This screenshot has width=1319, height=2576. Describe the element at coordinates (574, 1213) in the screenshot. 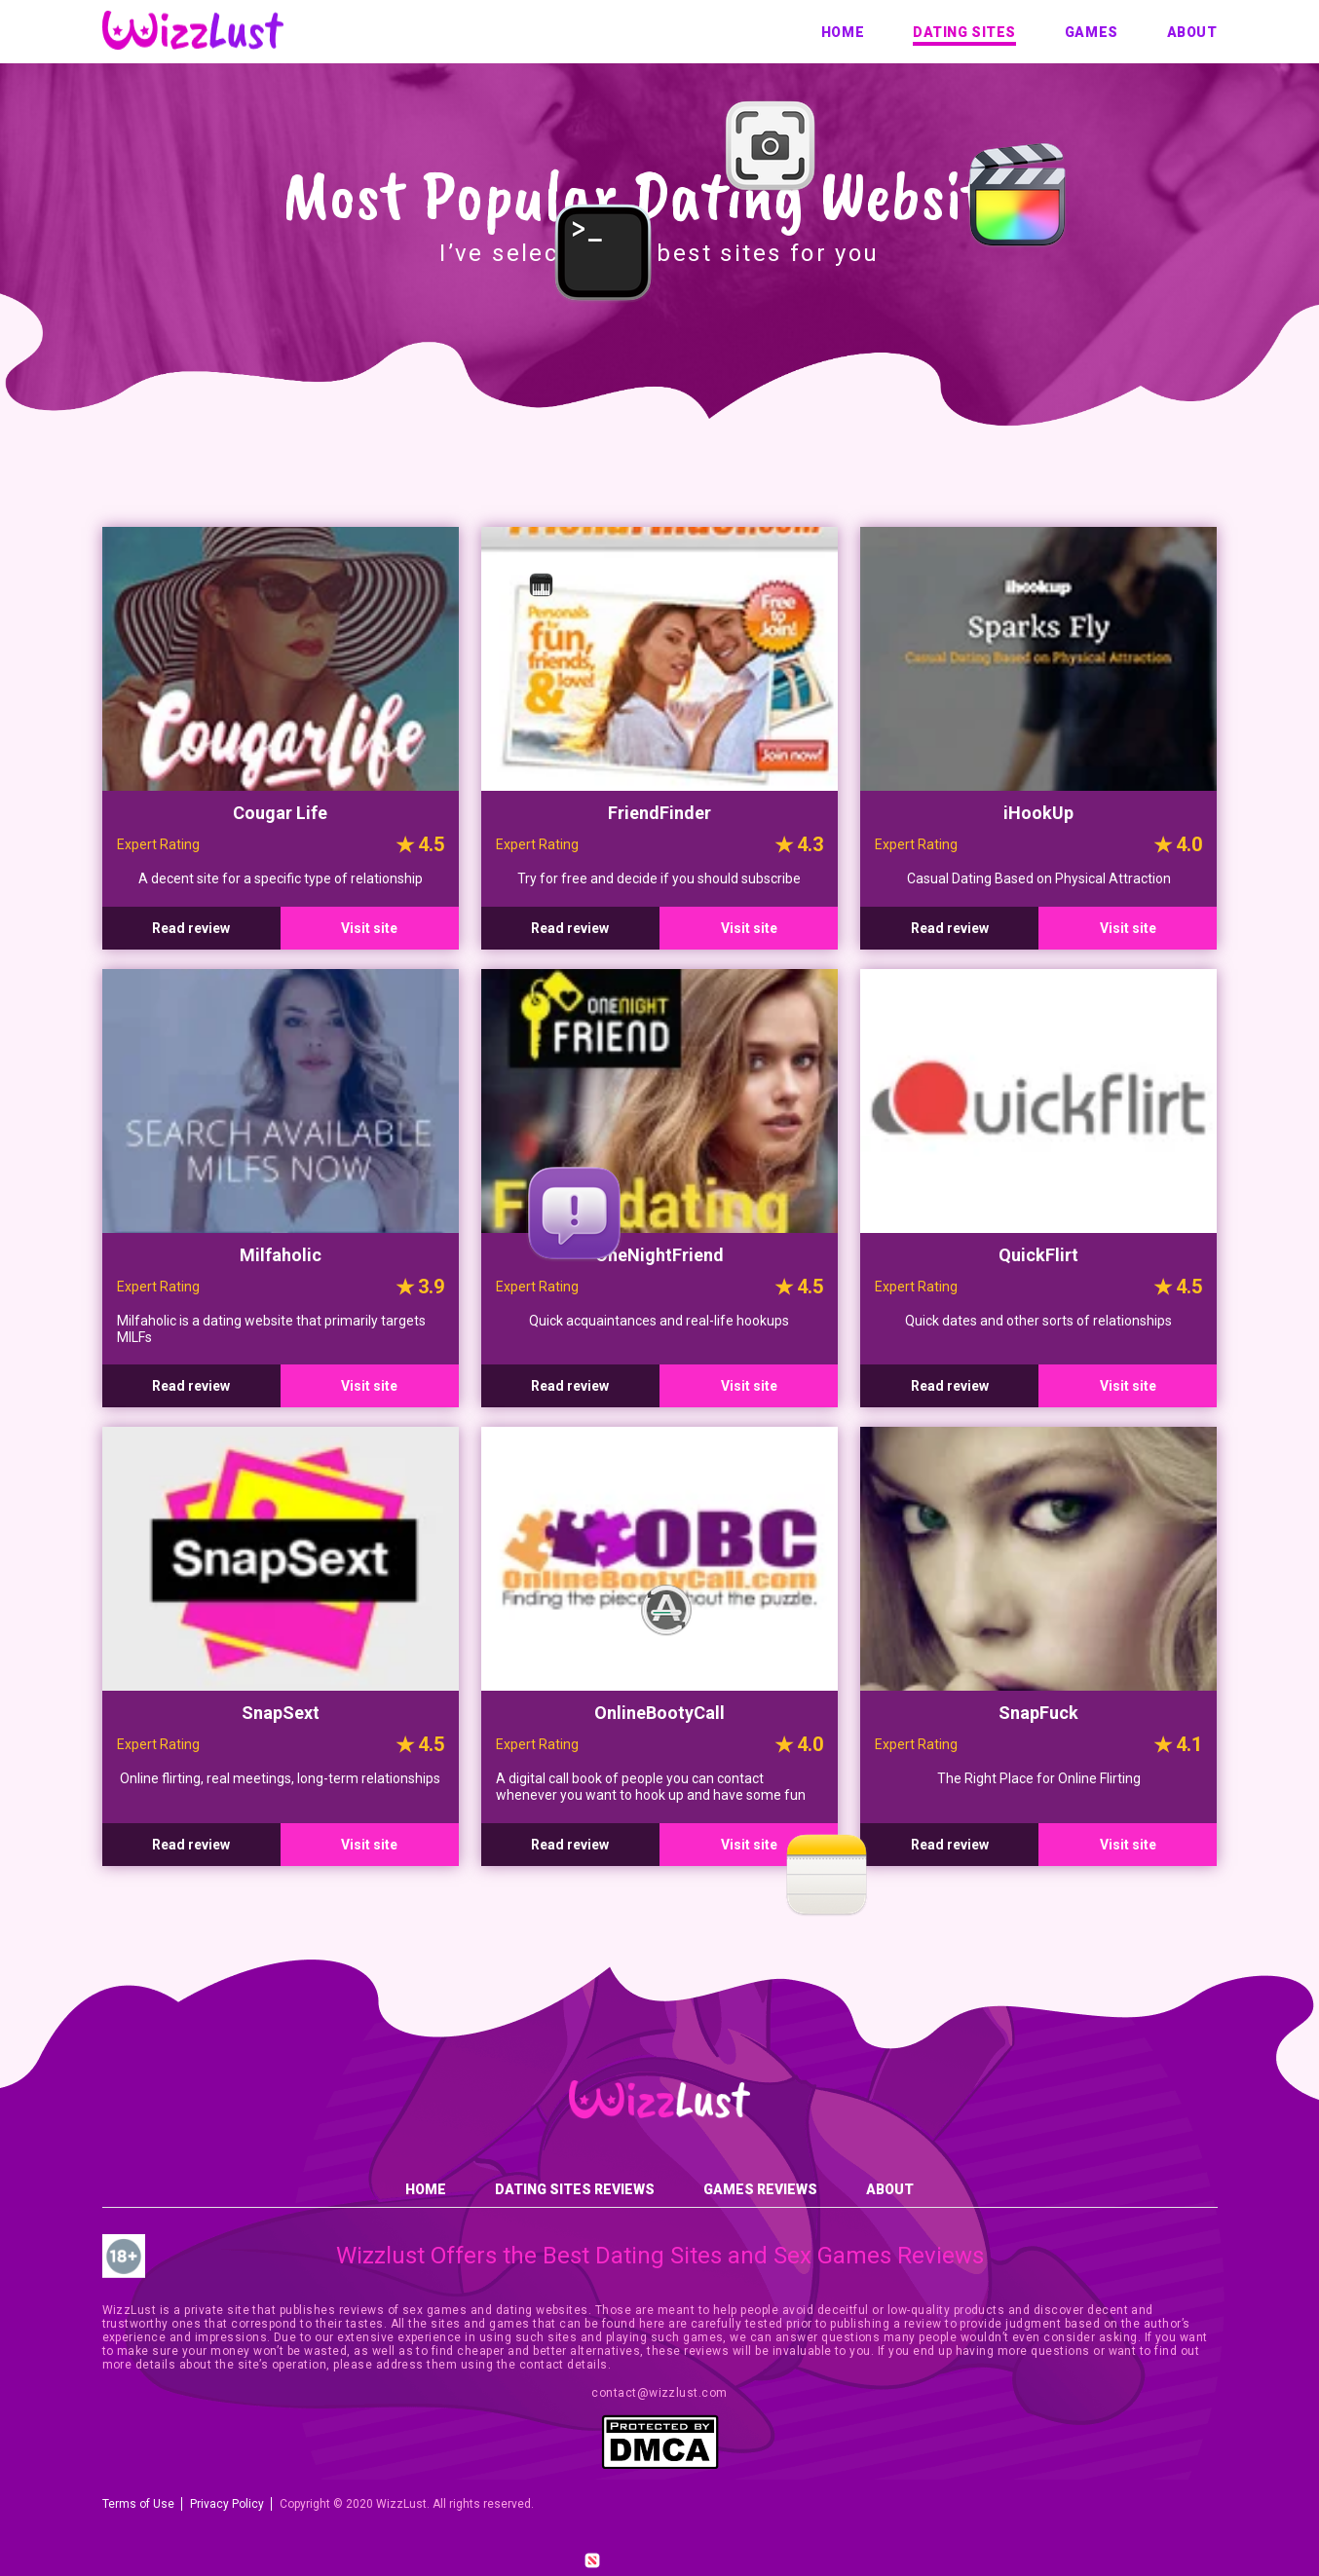

I see `open Feedback Assistant to submit bug reports to Apple` at that location.